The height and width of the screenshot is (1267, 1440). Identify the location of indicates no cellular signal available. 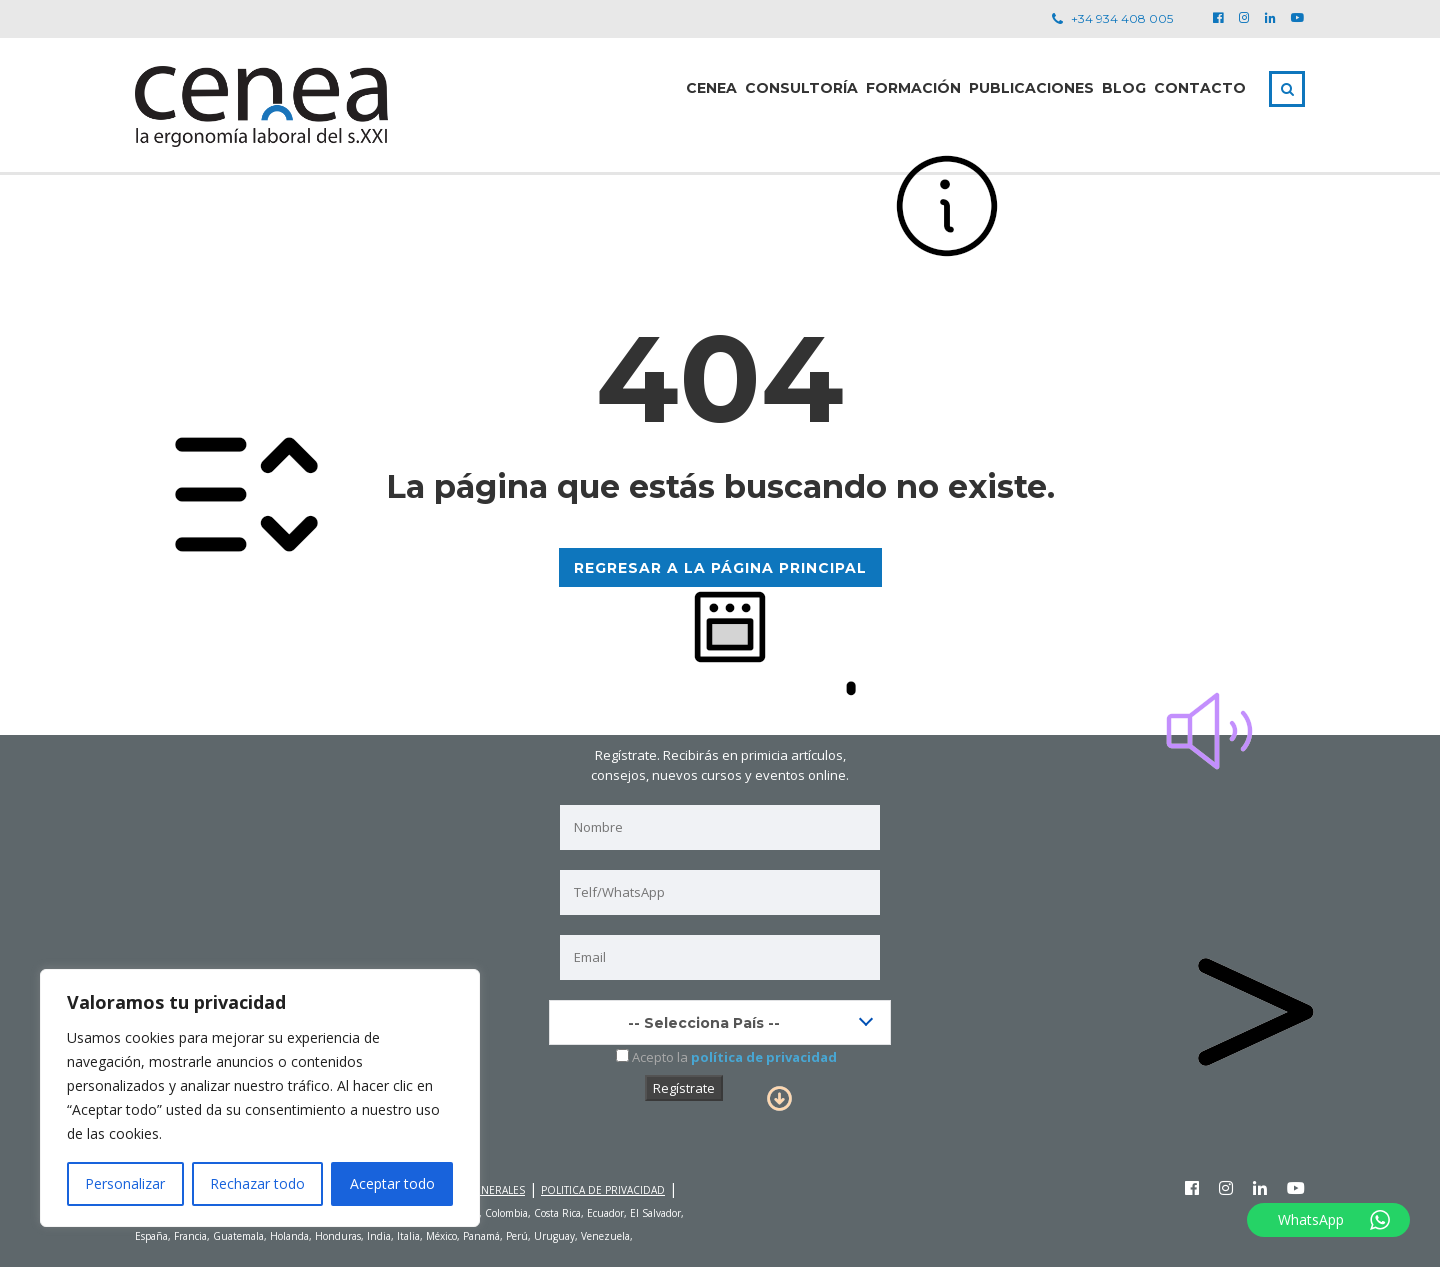
(902, 649).